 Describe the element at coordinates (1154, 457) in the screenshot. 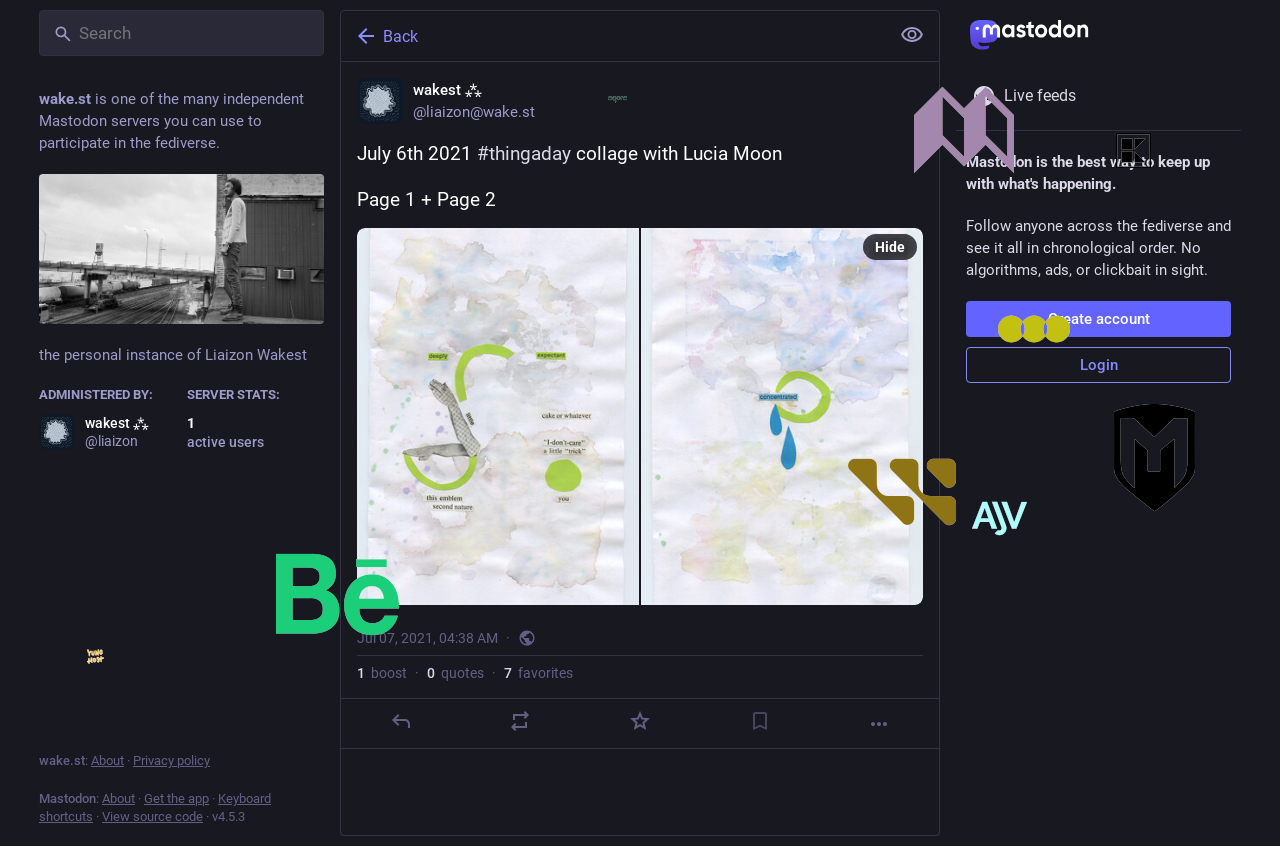

I see `metasploit penetration testing framework logo` at that location.